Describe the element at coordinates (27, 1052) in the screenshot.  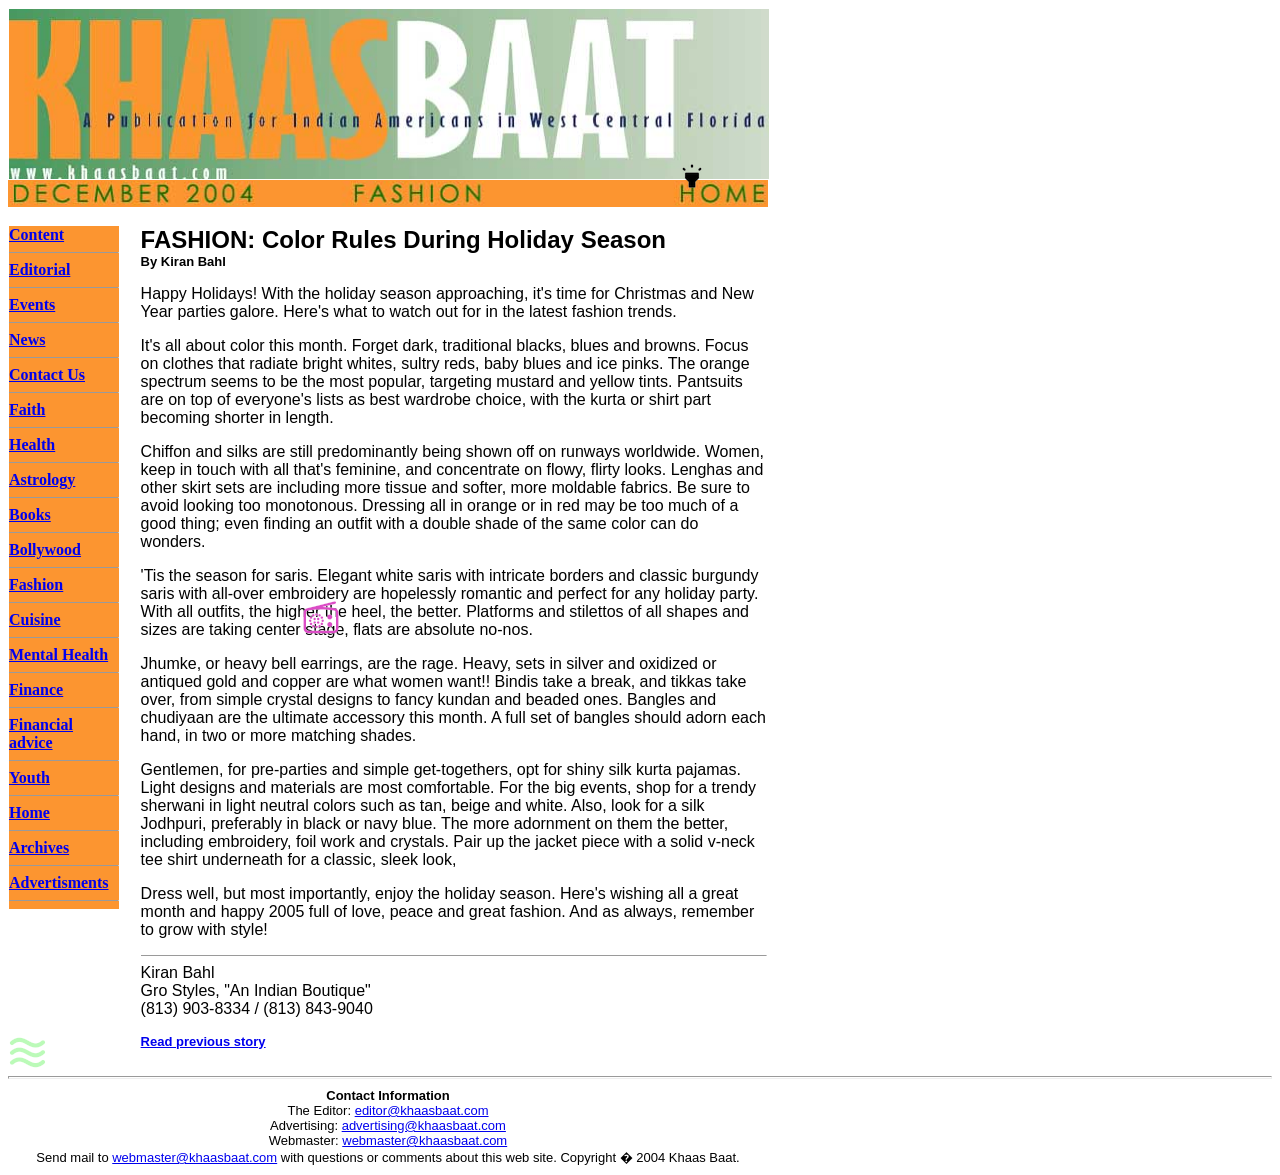
I see `indicates water or aquatic features` at that location.